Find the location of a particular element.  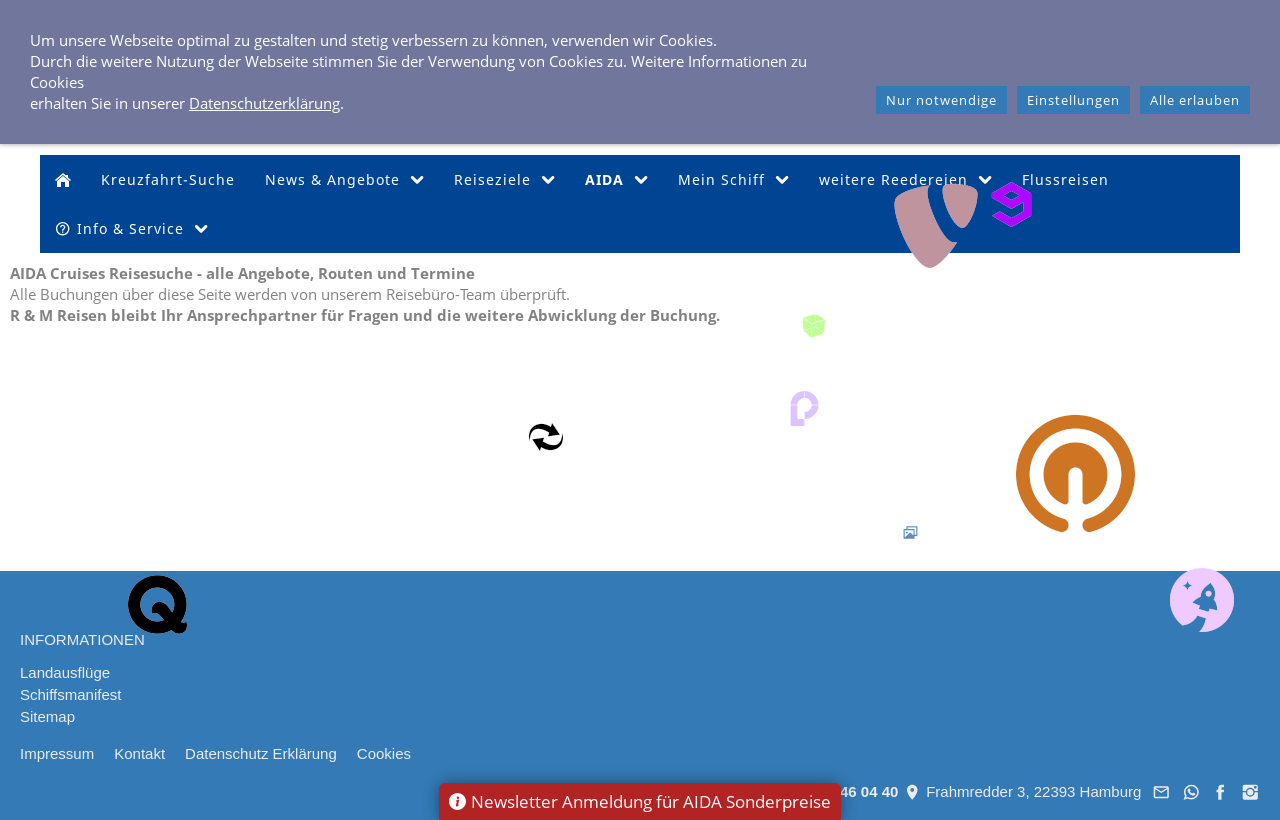

open passport app is located at coordinates (804, 408).